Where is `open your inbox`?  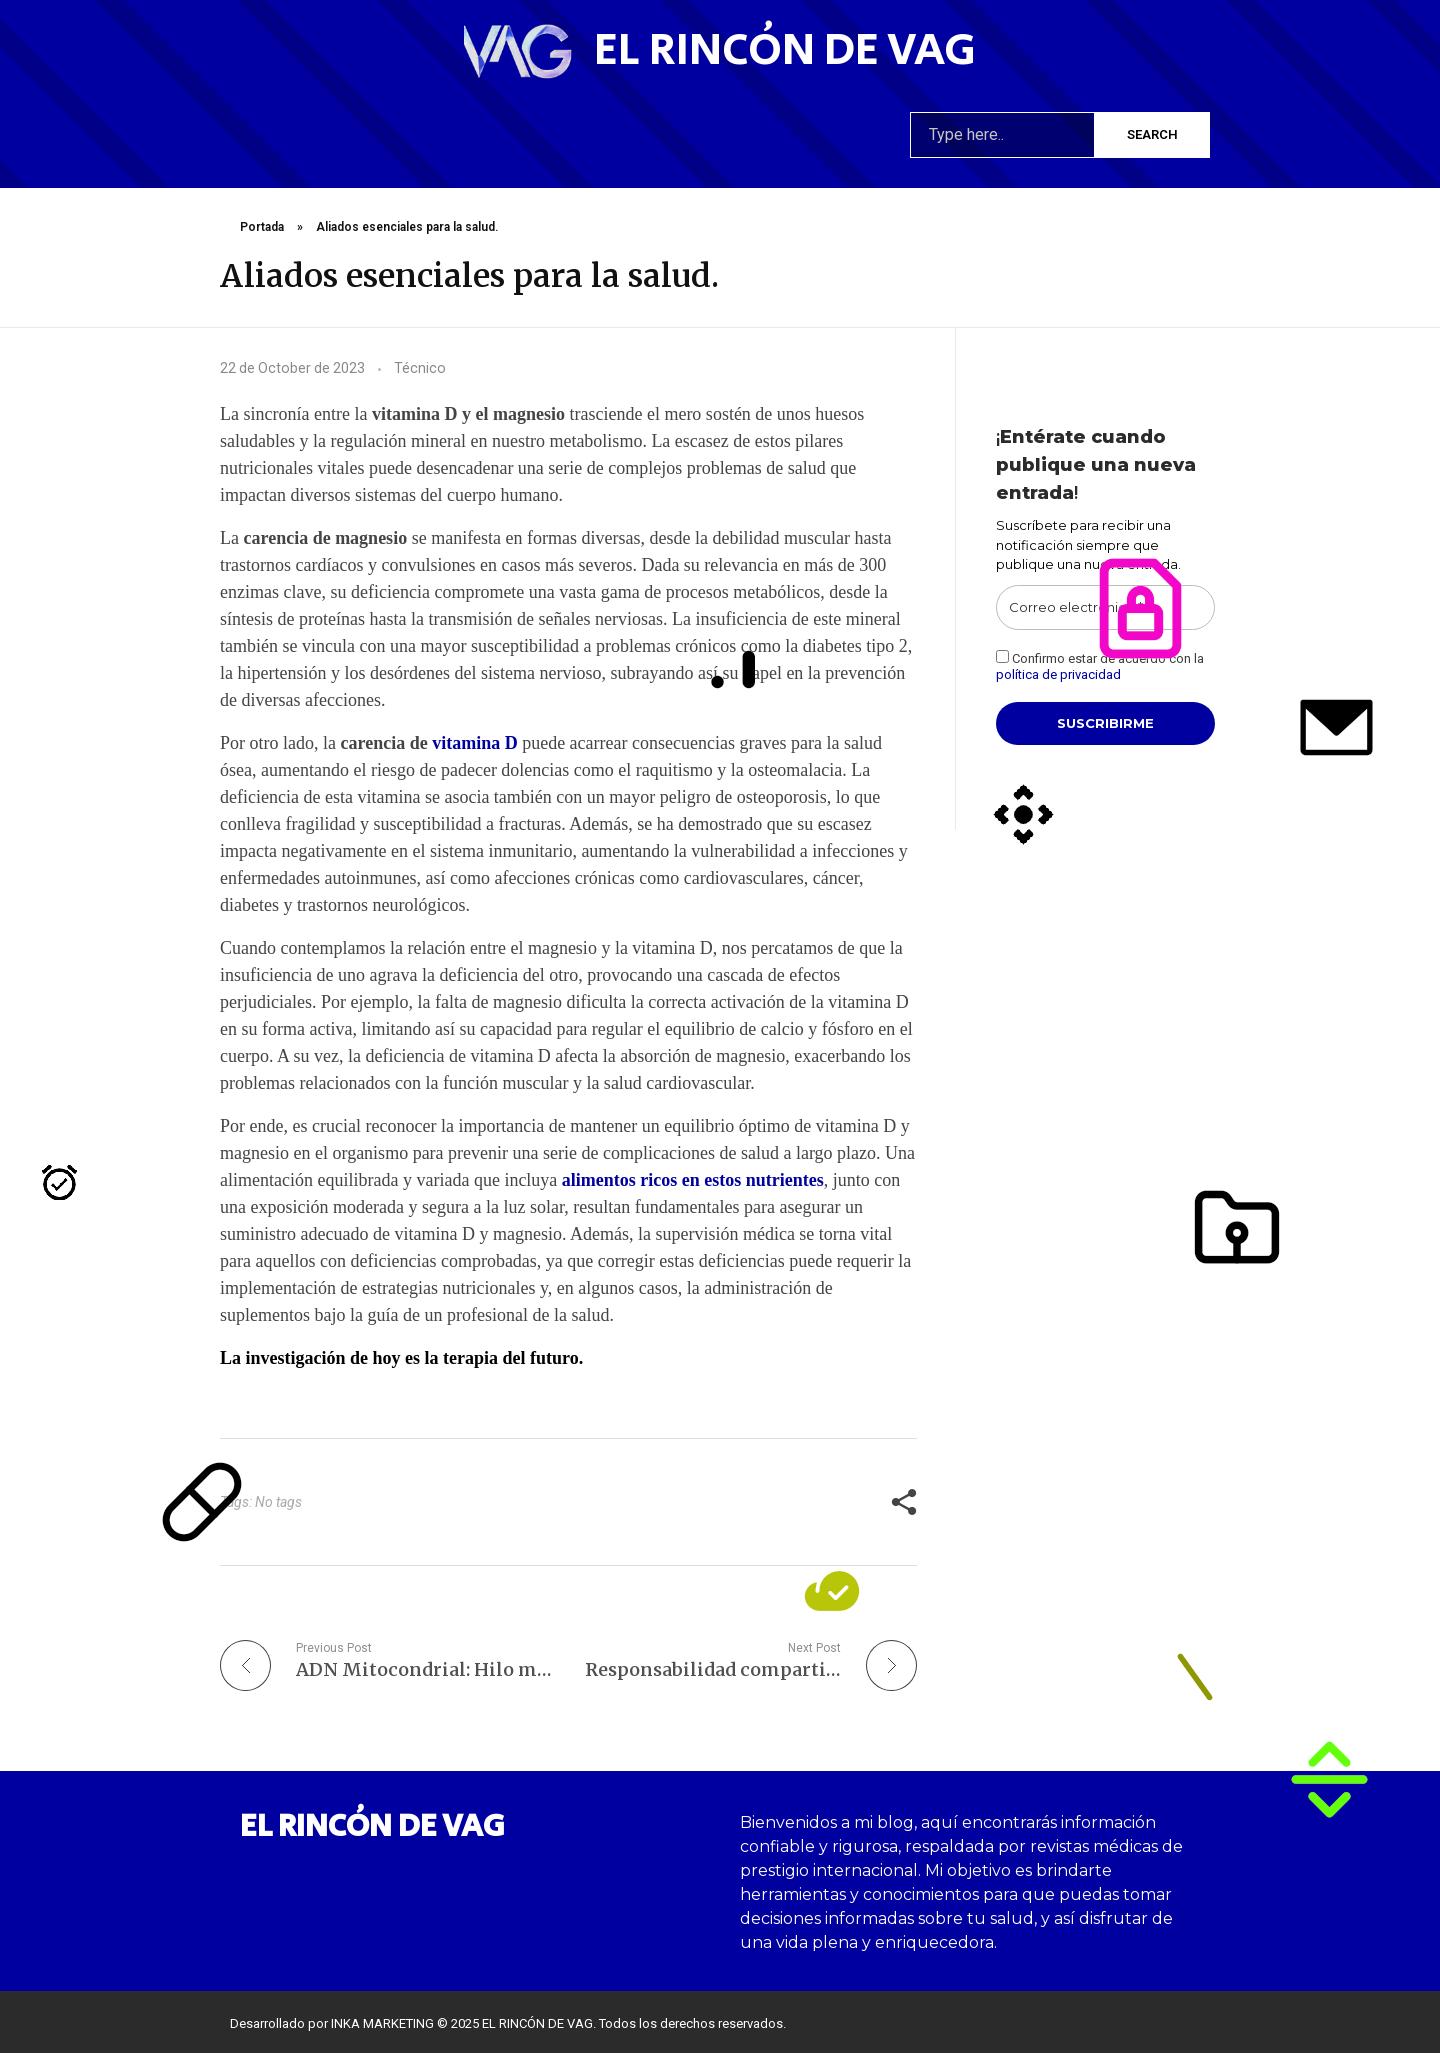
open your inbox is located at coordinates (1336, 727).